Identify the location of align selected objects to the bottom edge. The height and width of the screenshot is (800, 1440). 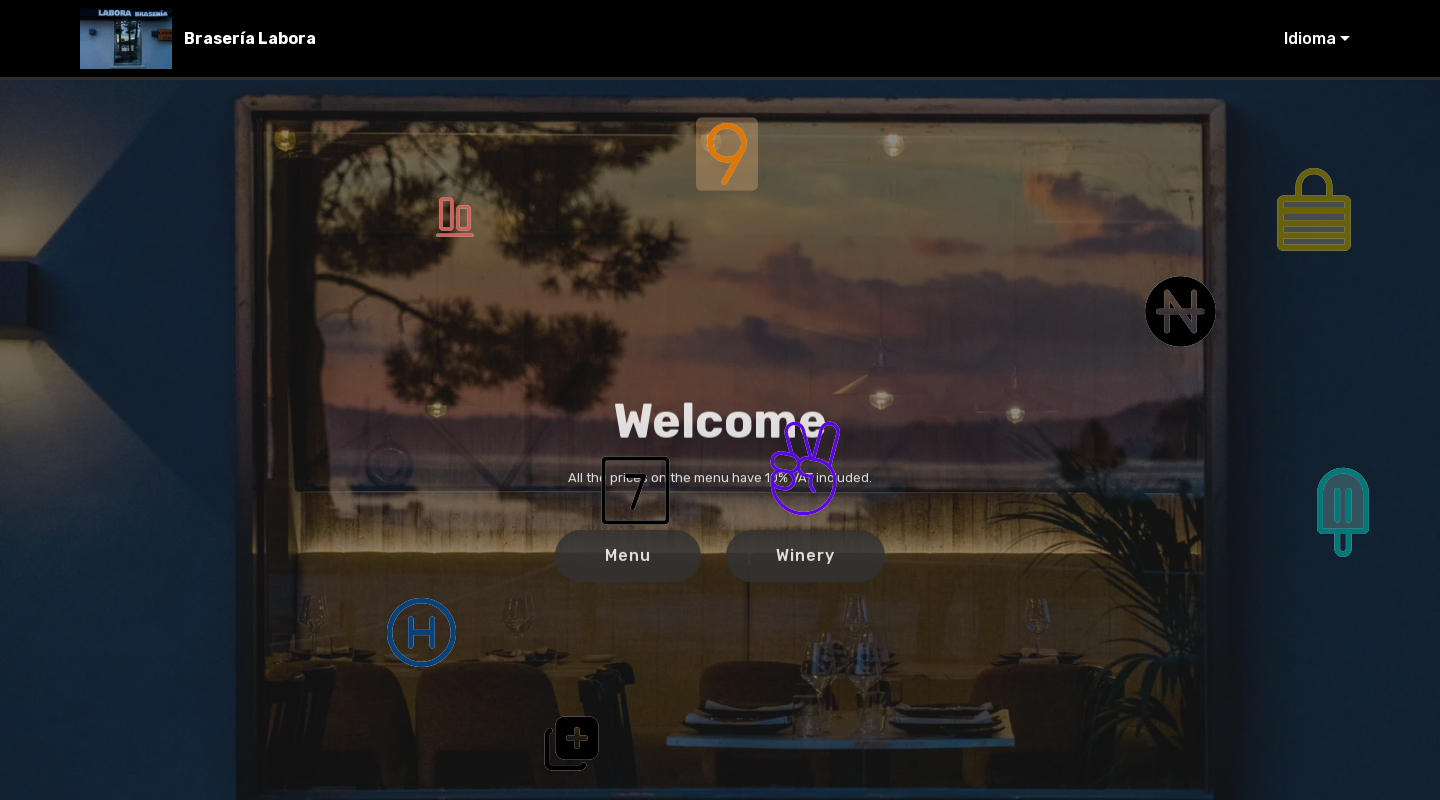
(455, 218).